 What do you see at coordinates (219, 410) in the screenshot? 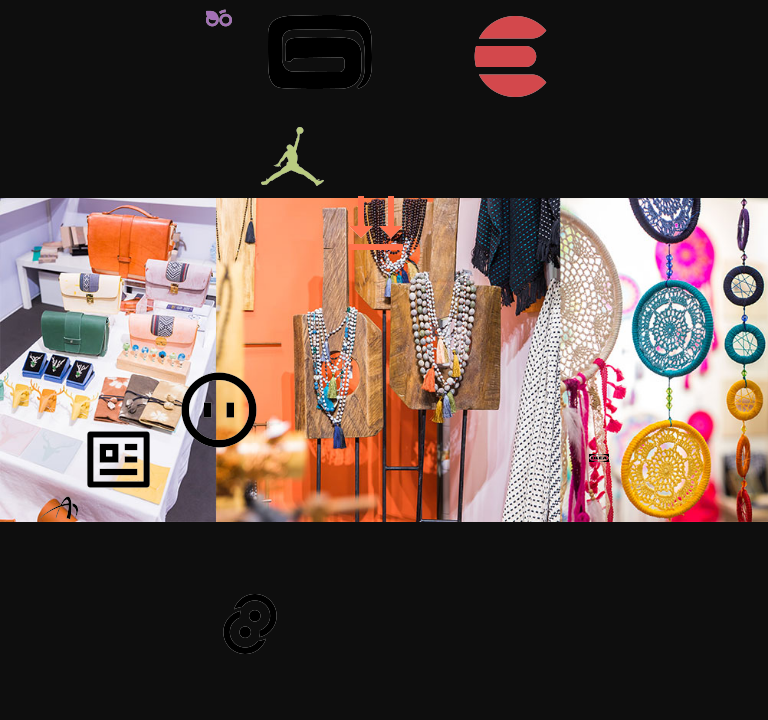
I see `indicates power outlet or electrical socket location` at bounding box center [219, 410].